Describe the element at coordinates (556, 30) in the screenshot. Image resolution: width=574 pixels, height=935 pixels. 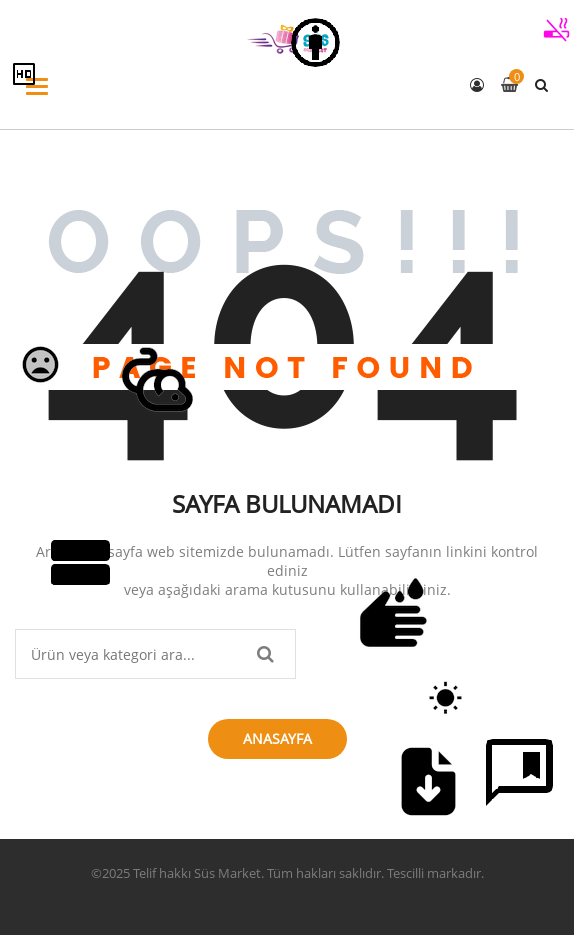
I see `no smoking area indicator` at that location.